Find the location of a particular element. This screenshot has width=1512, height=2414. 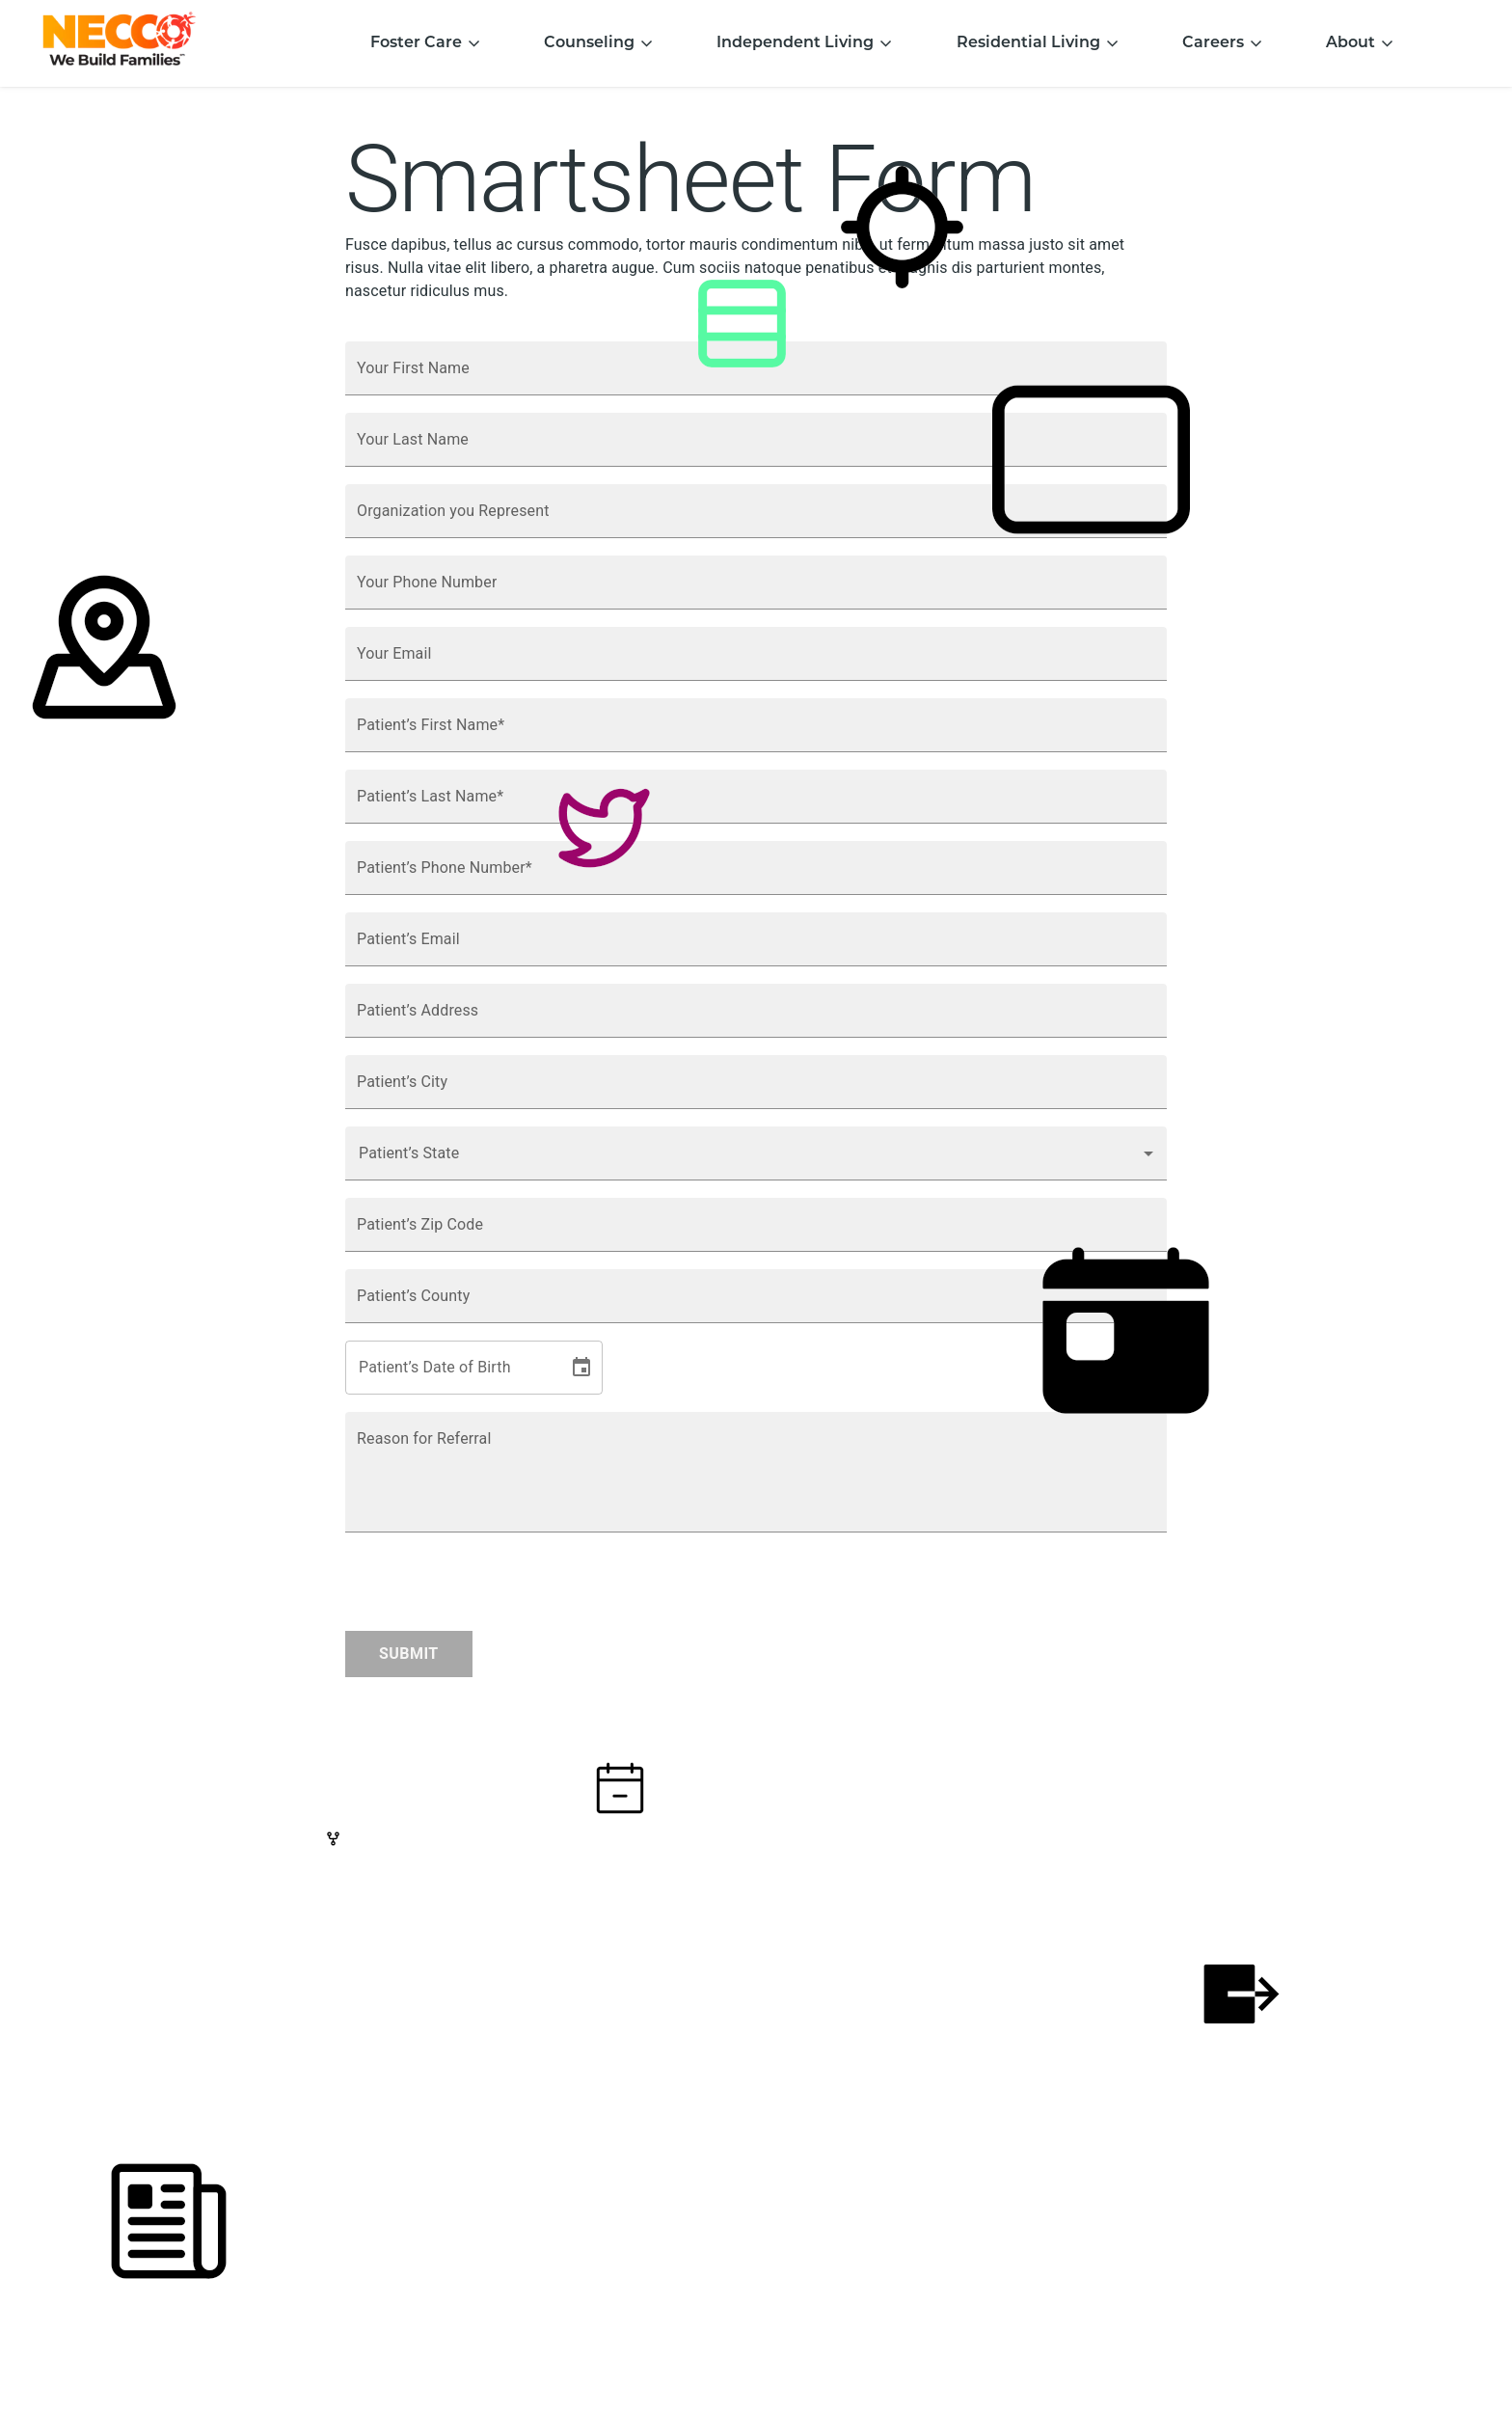

view today's date or events is located at coordinates (1125, 1330).